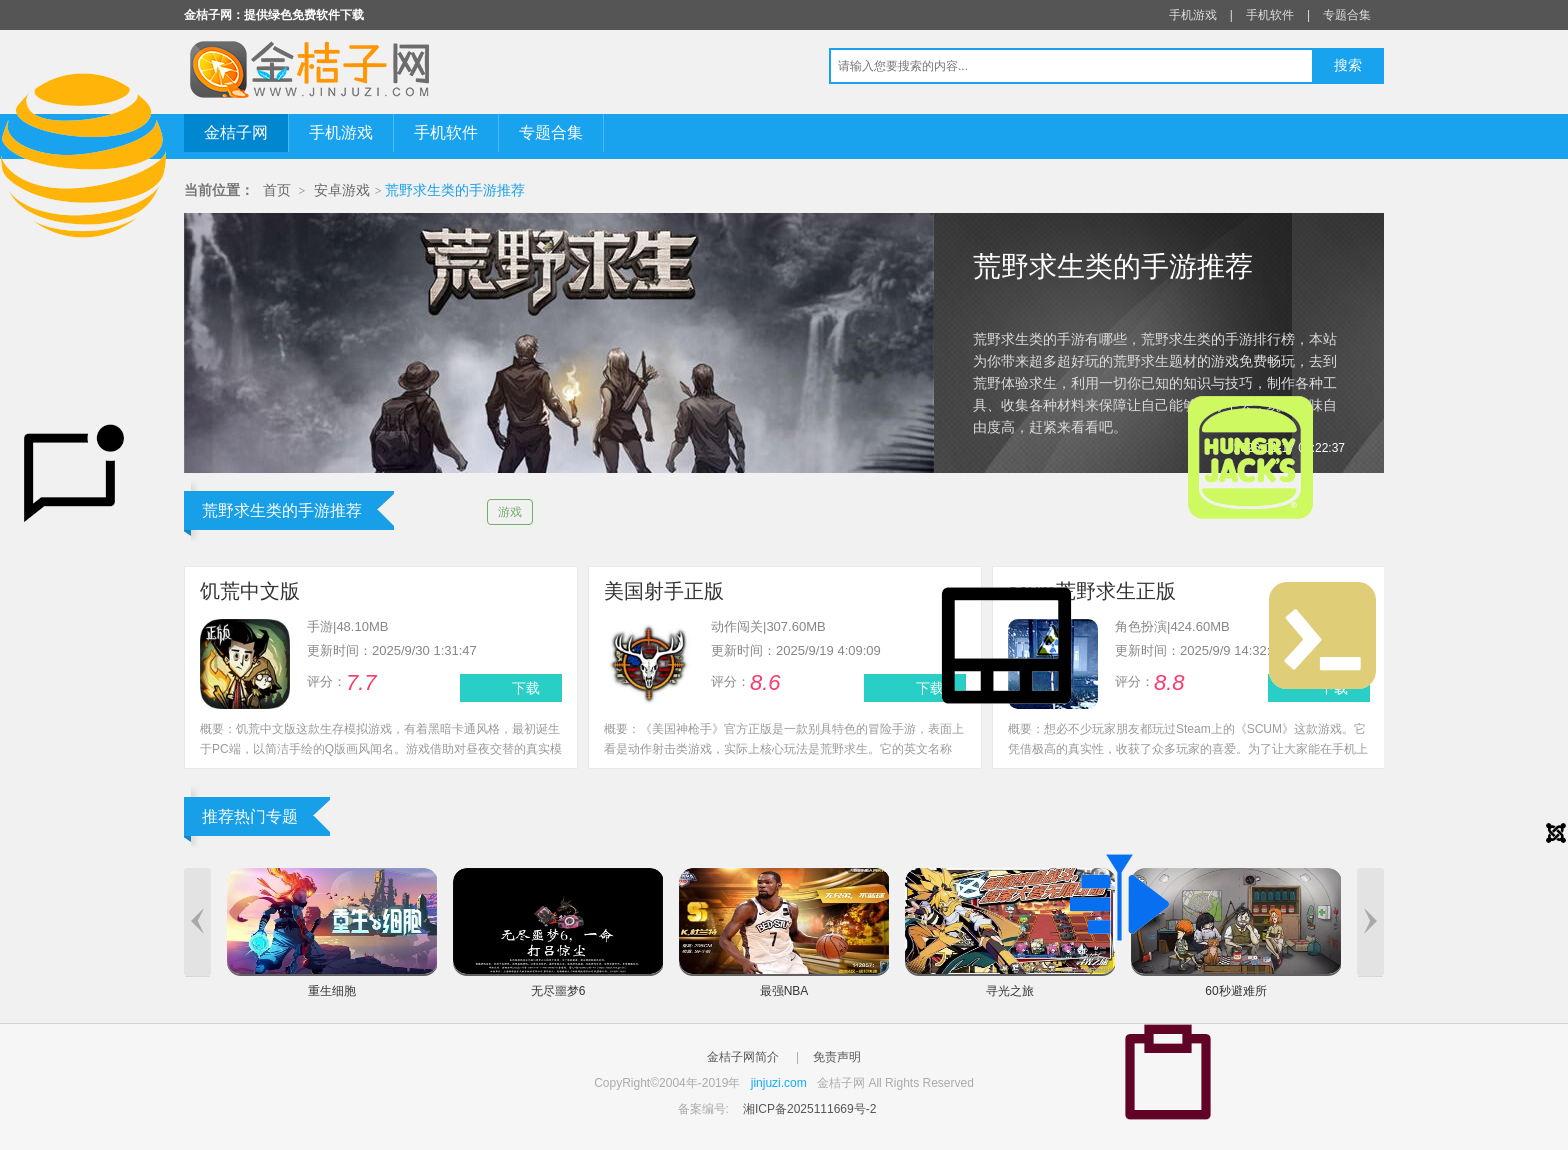 Image resolution: width=1568 pixels, height=1150 pixels. I want to click on switch to slideshow view mode, so click(1006, 645).